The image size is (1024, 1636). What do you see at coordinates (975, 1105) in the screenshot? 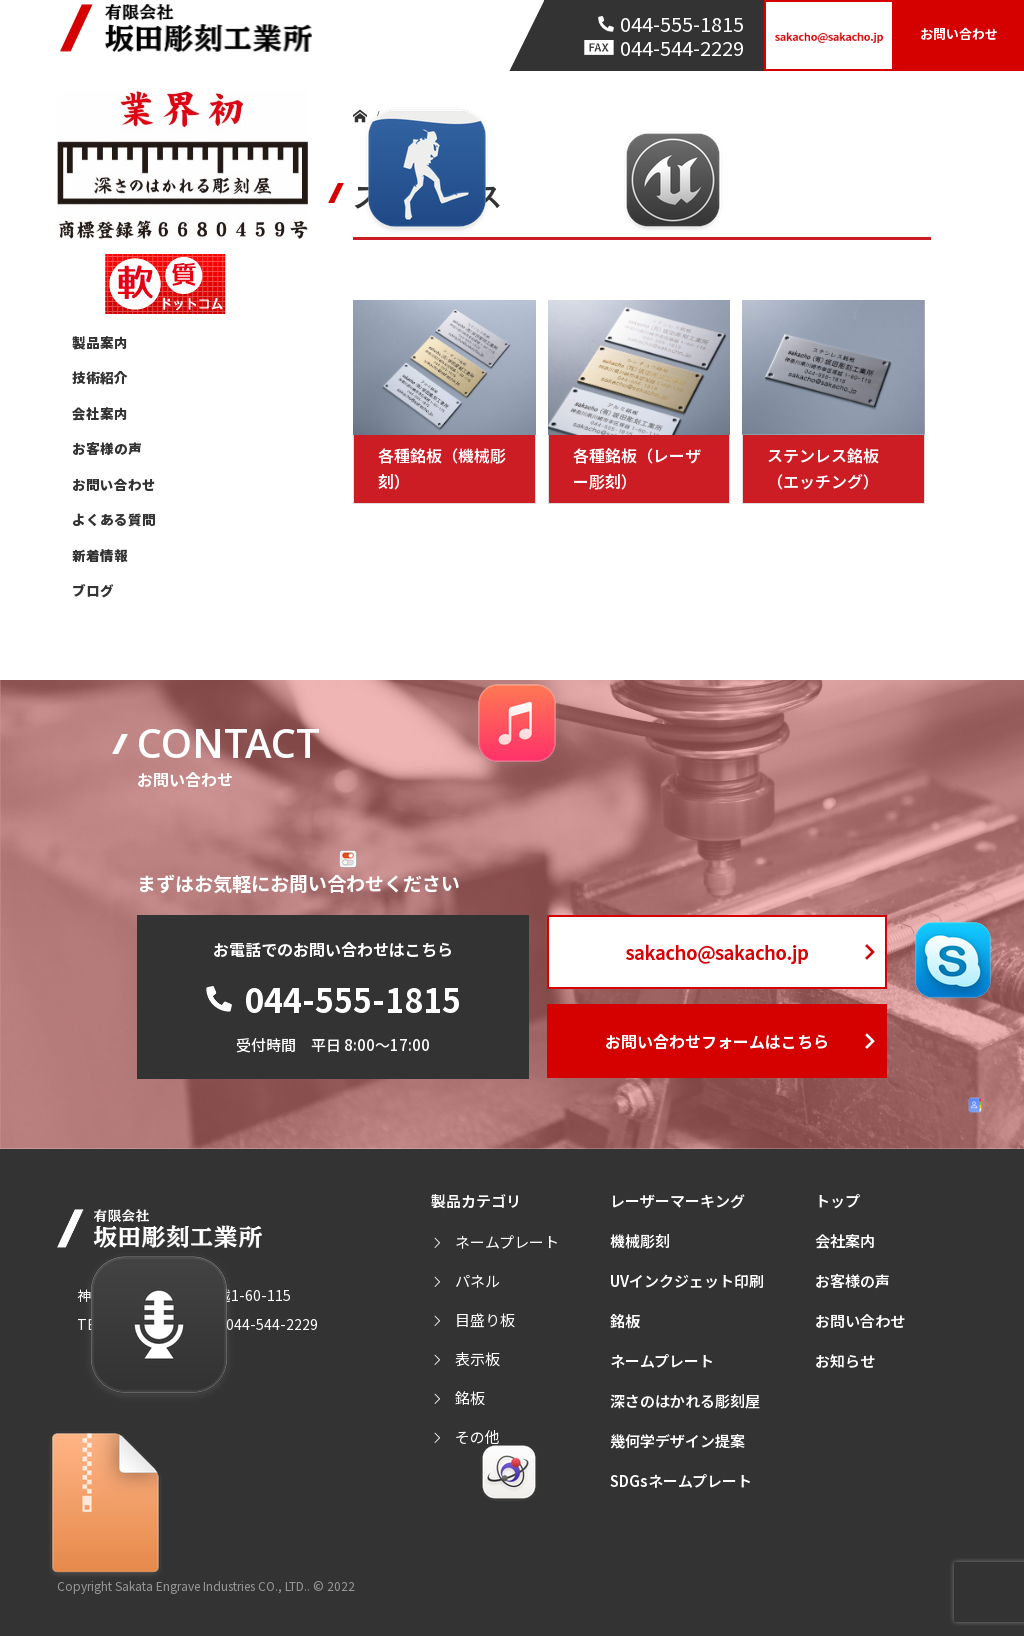
I see `open the contacts app` at bounding box center [975, 1105].